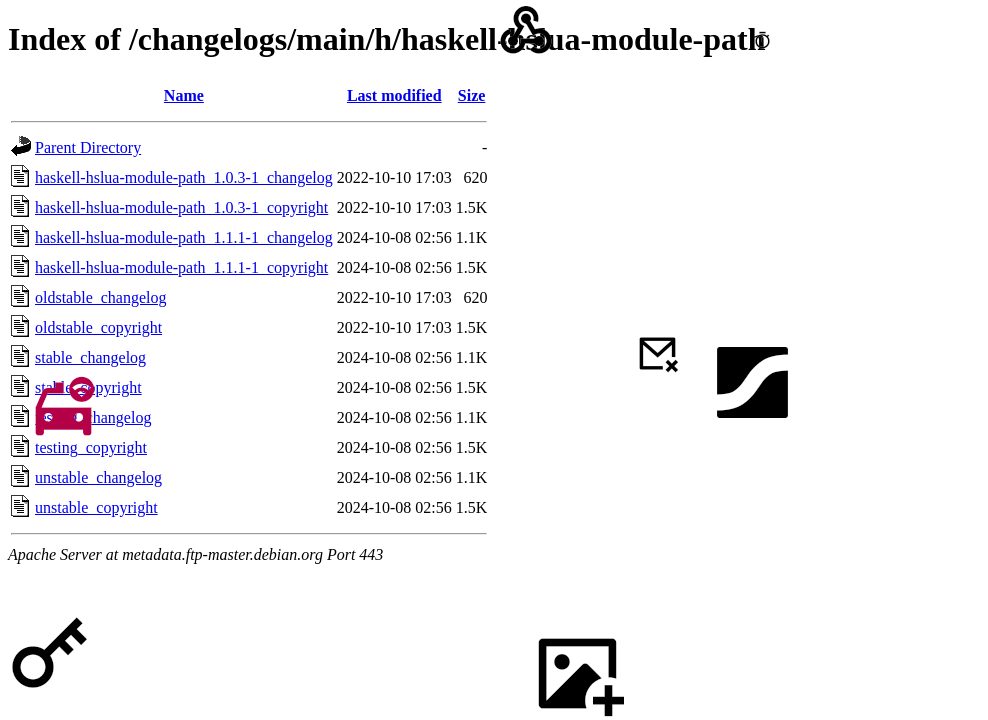  Describe the element at coordinates (762, 40) in the screenshot. I see `start or set a timer` at that location.